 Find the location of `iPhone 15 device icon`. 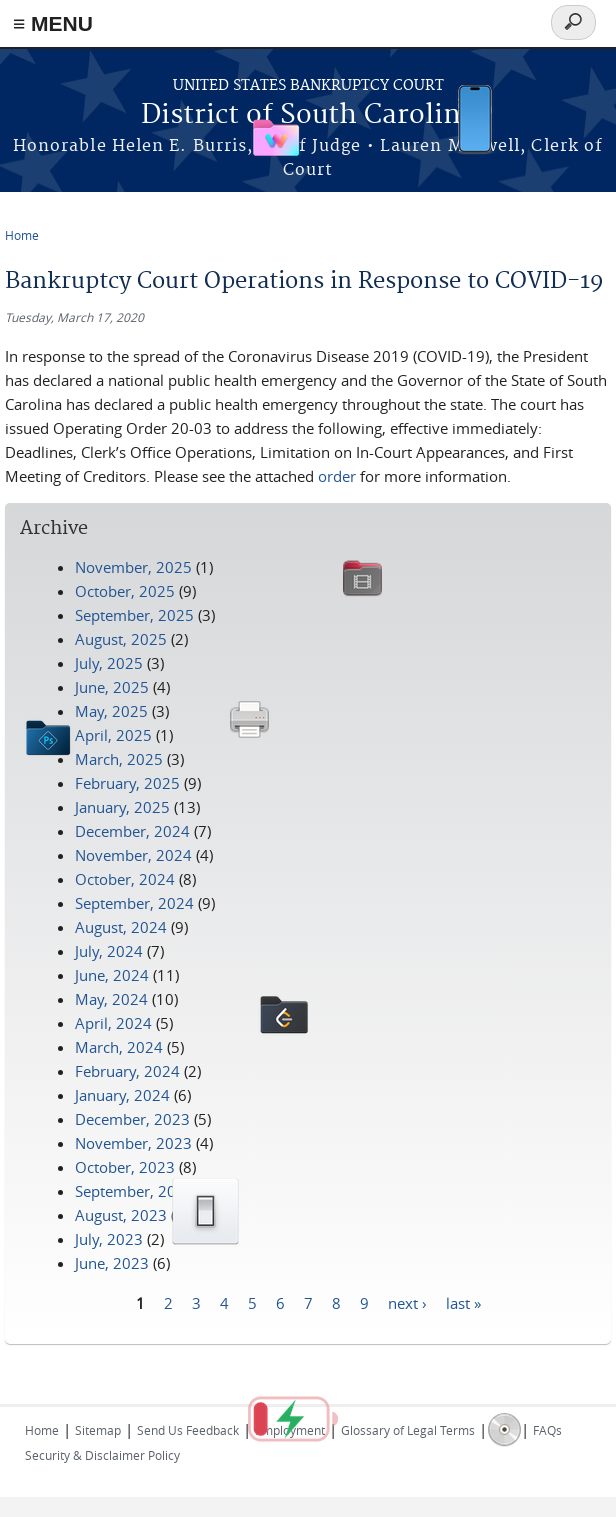

iPhone 15 device icon is located at coordinates (475, 120).